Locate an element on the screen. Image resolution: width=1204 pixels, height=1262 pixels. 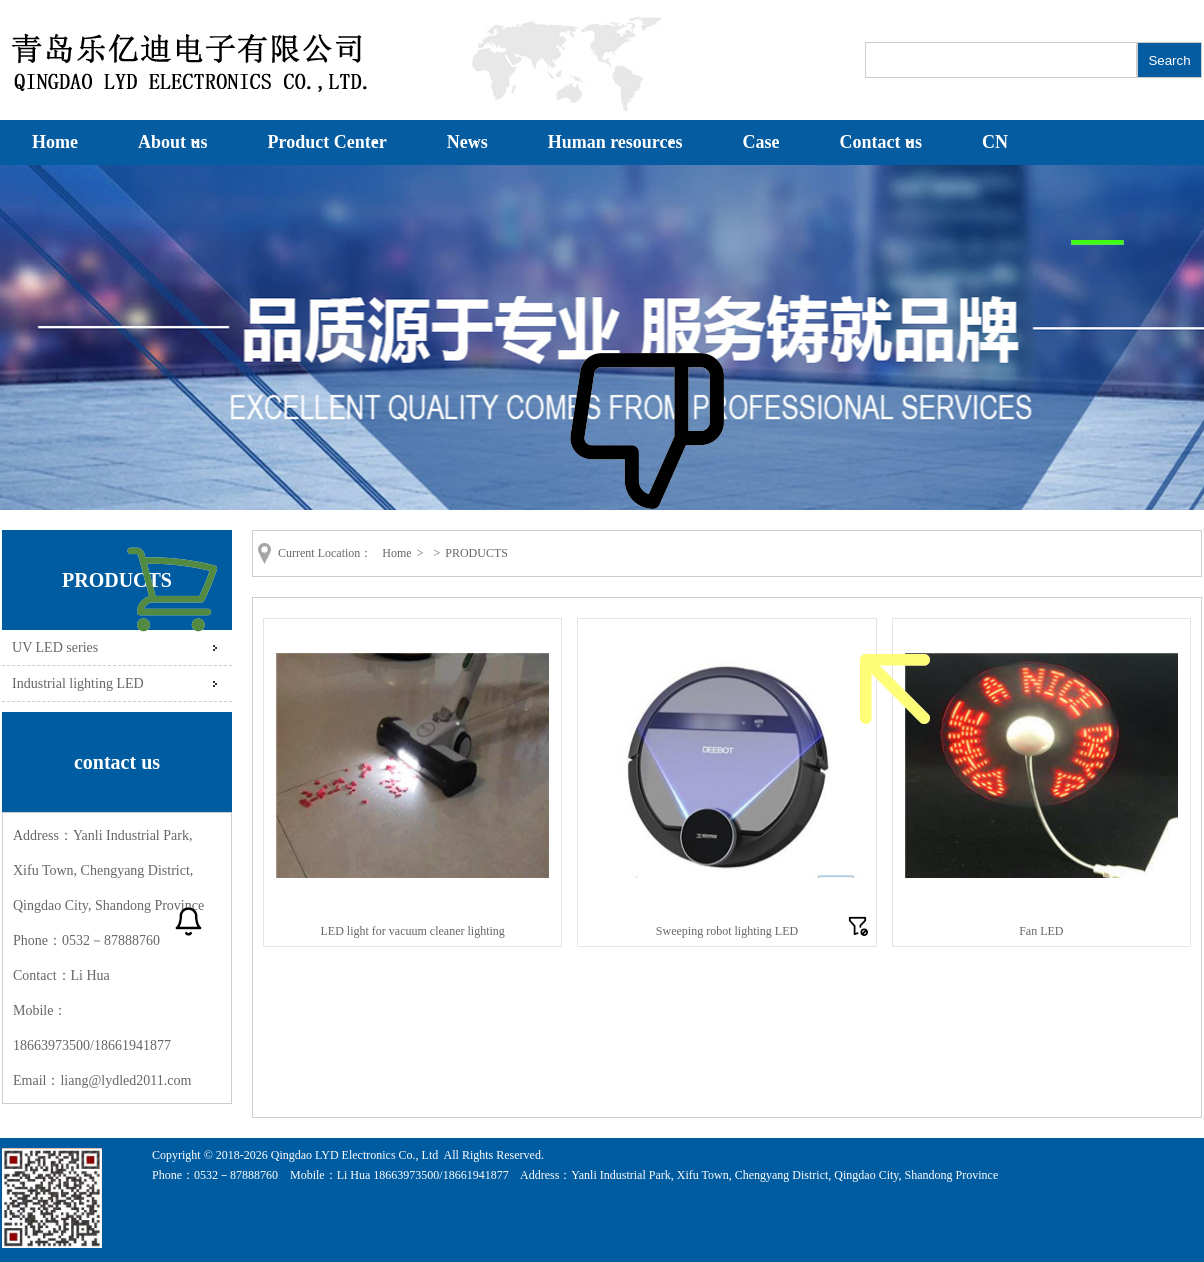
minimize the current window is located at coordinates (1095, 240).